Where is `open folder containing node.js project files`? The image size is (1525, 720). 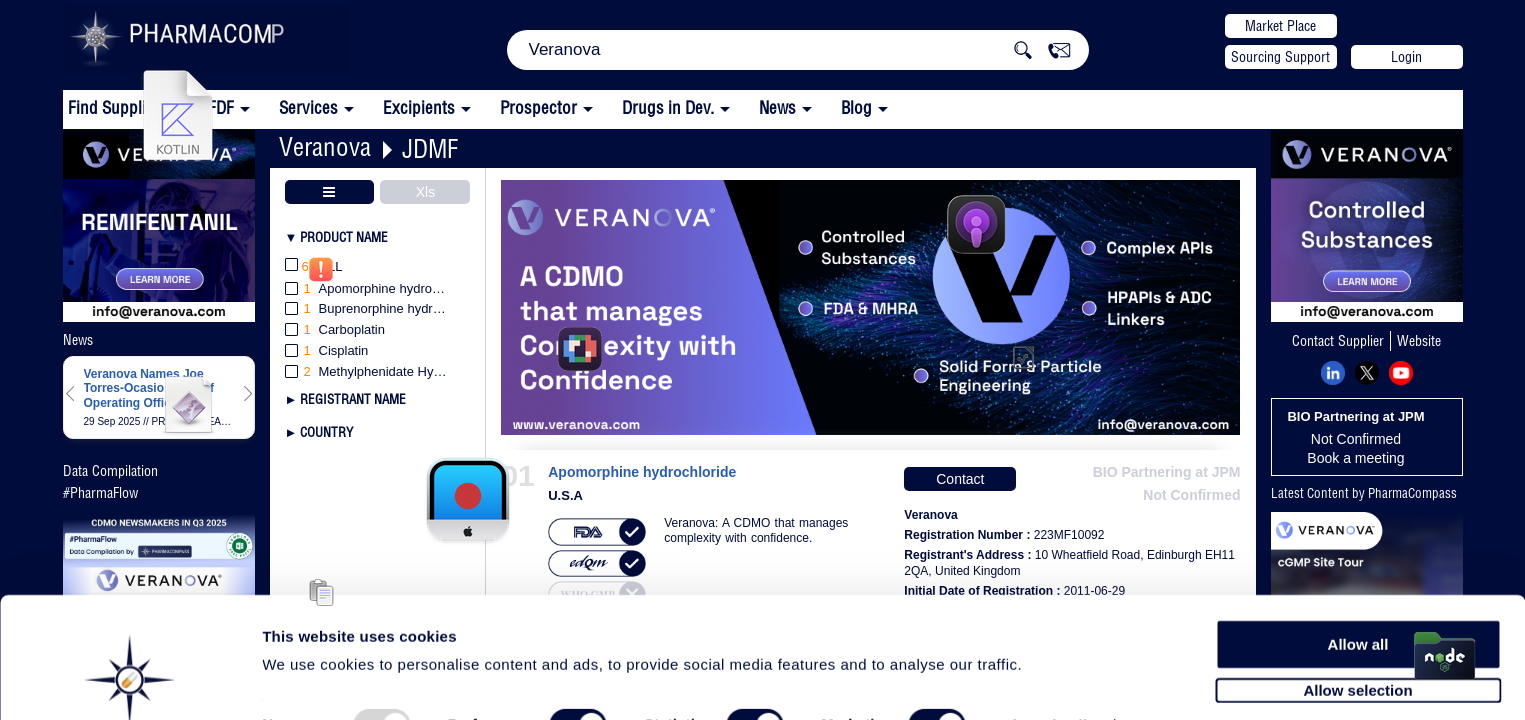 open folder containing node.js project files is located at coordinates (1444, 657).